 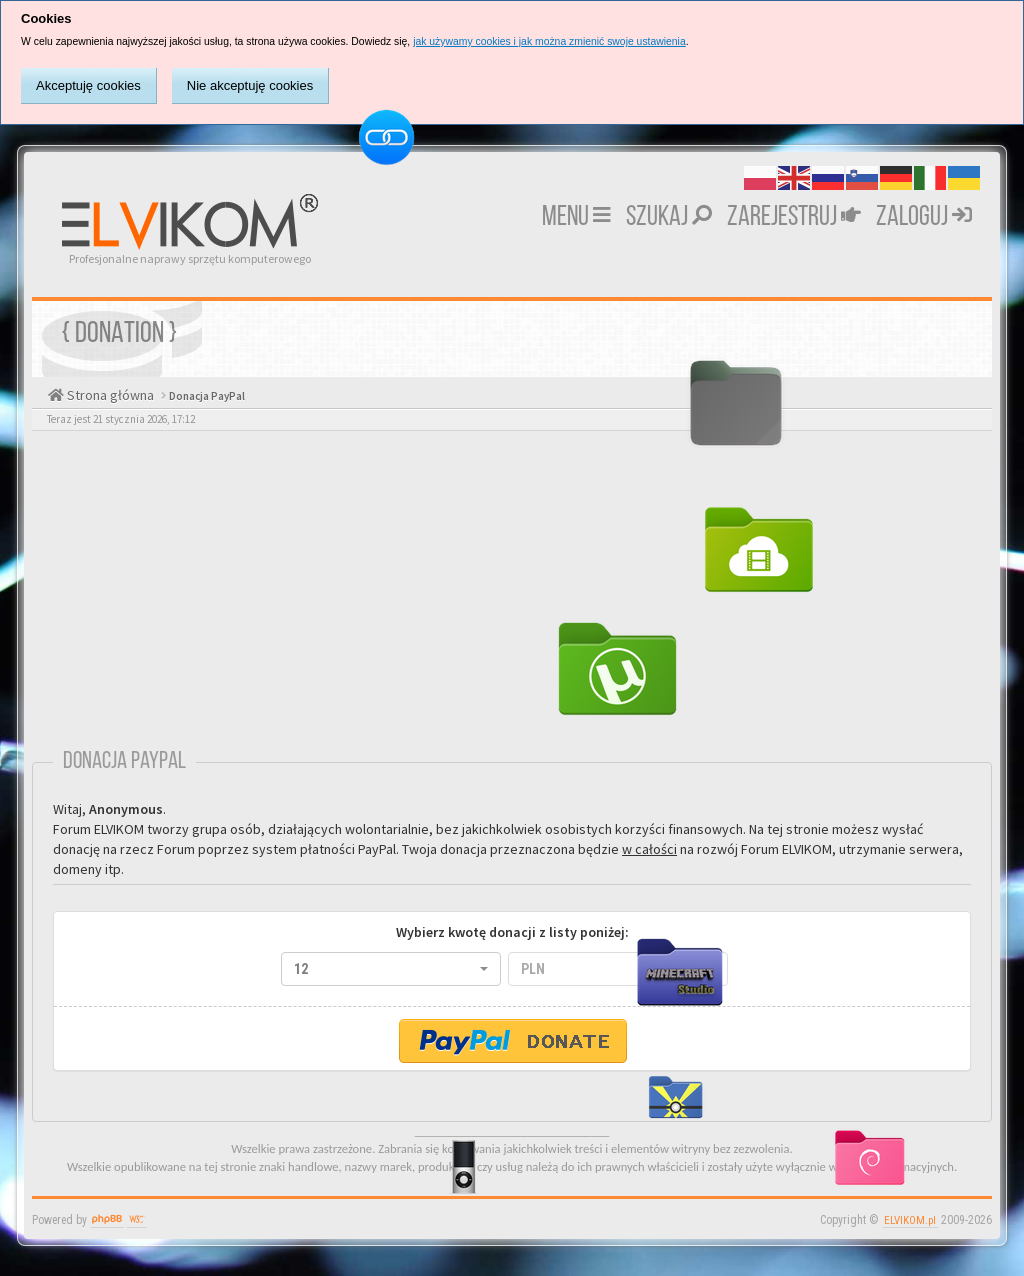 I want to click on folder containing uTorrent downloads, so click(x=617, y=672).